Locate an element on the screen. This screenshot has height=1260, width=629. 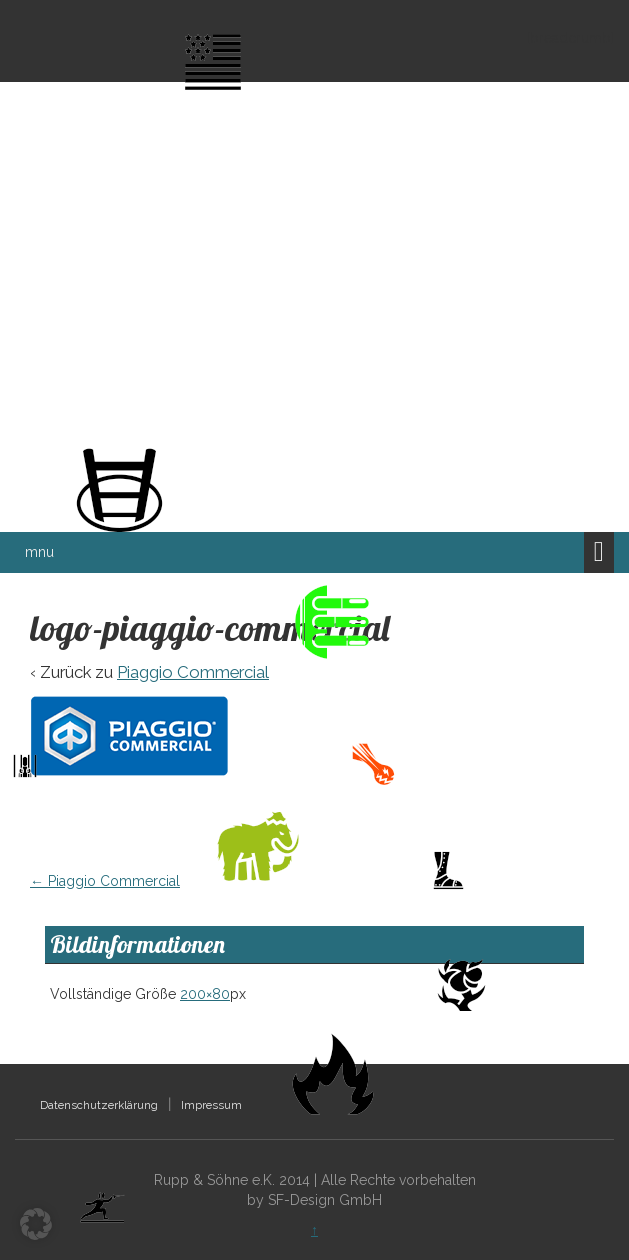
indicates a cursed or corrupted plant item is located at coordinates (463, 985).